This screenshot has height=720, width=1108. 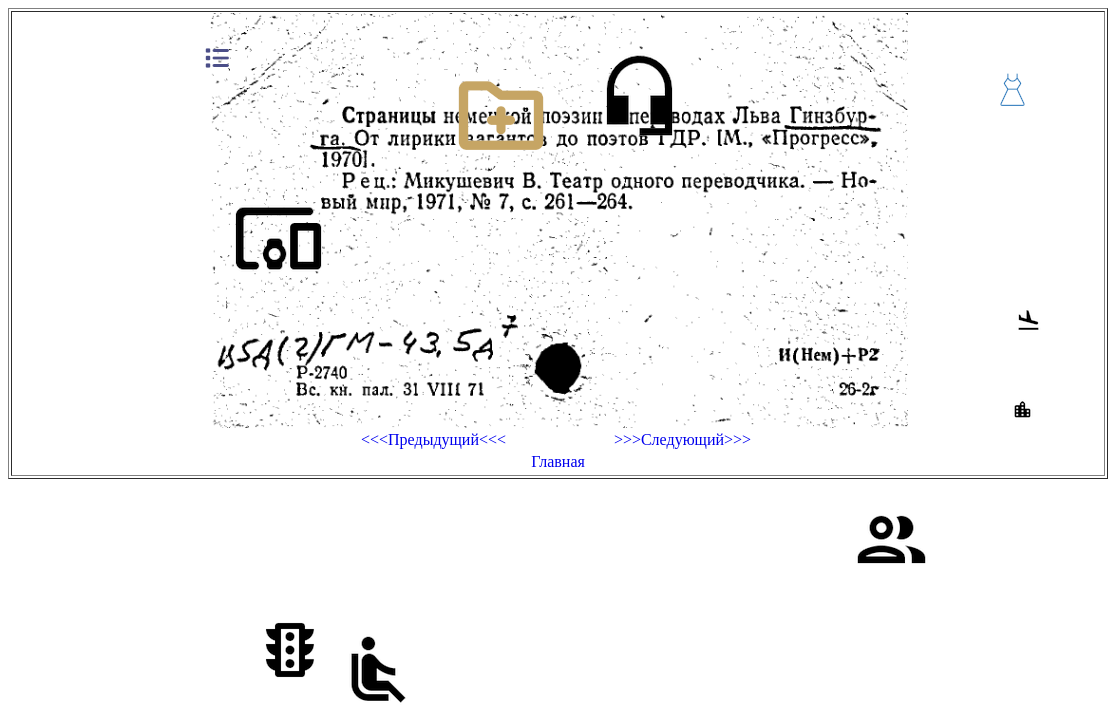 What do you see at coordinates (1028, 320) in the screenshot?
I see `indicates an arriving flight` at bounding box center [1028, 320].